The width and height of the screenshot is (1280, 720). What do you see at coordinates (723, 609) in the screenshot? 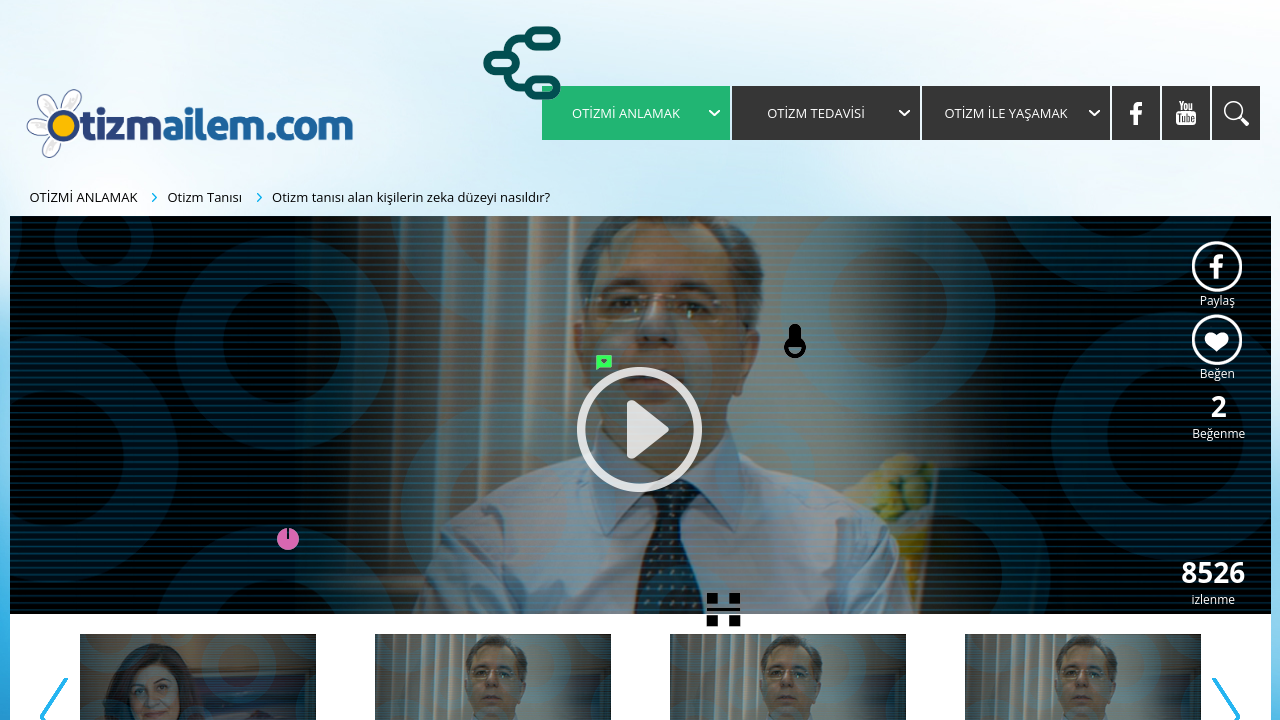
I see `scan a QR code` at bounding box center [723, 609].